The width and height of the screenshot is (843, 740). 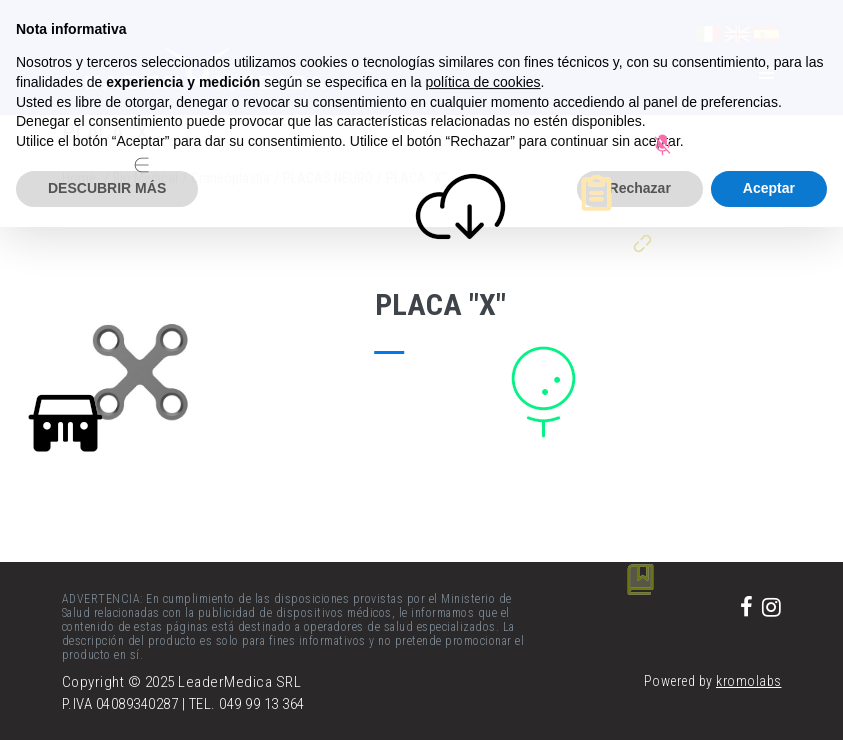 I want to click on unlink or disconnect a URL, so click(x=642, y=243).